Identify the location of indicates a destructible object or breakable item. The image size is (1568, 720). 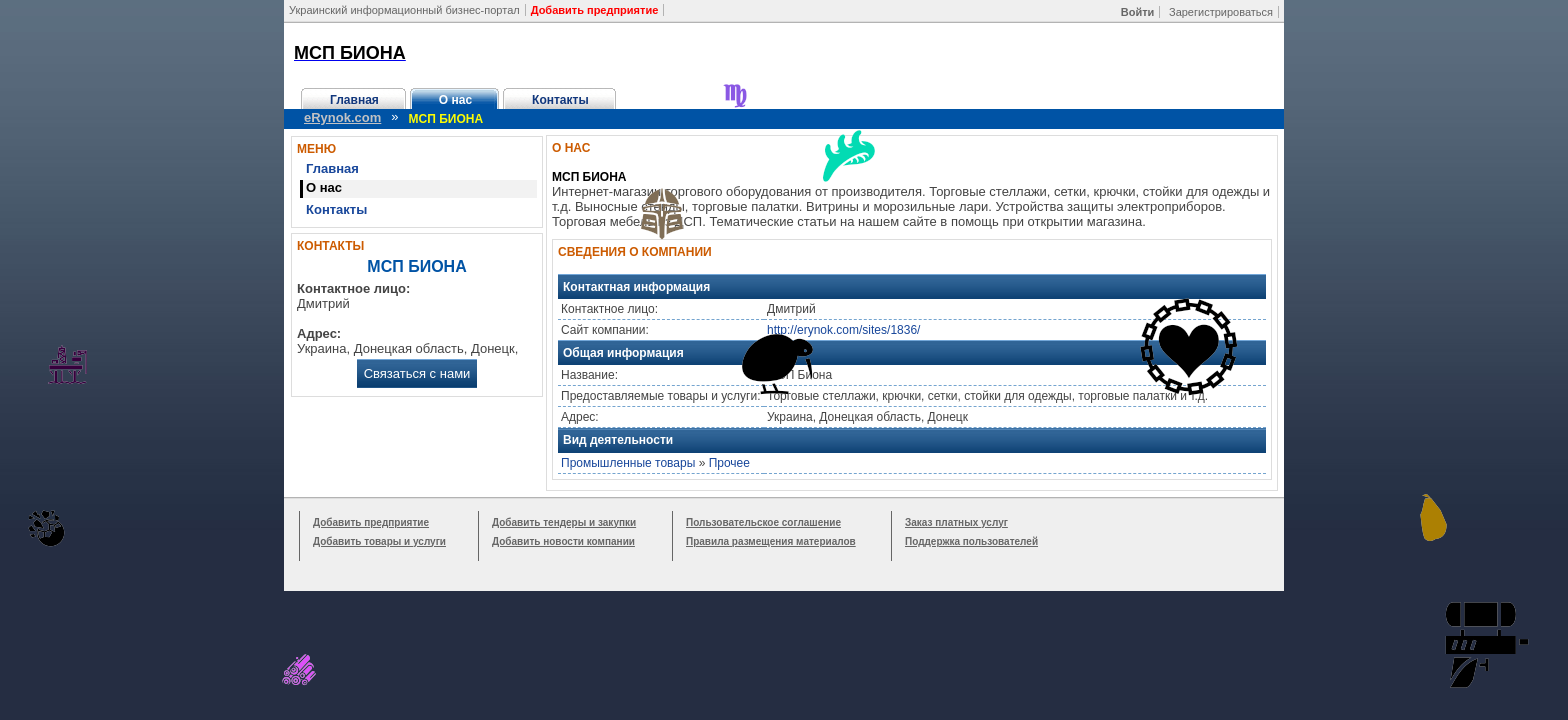
(46, 528).